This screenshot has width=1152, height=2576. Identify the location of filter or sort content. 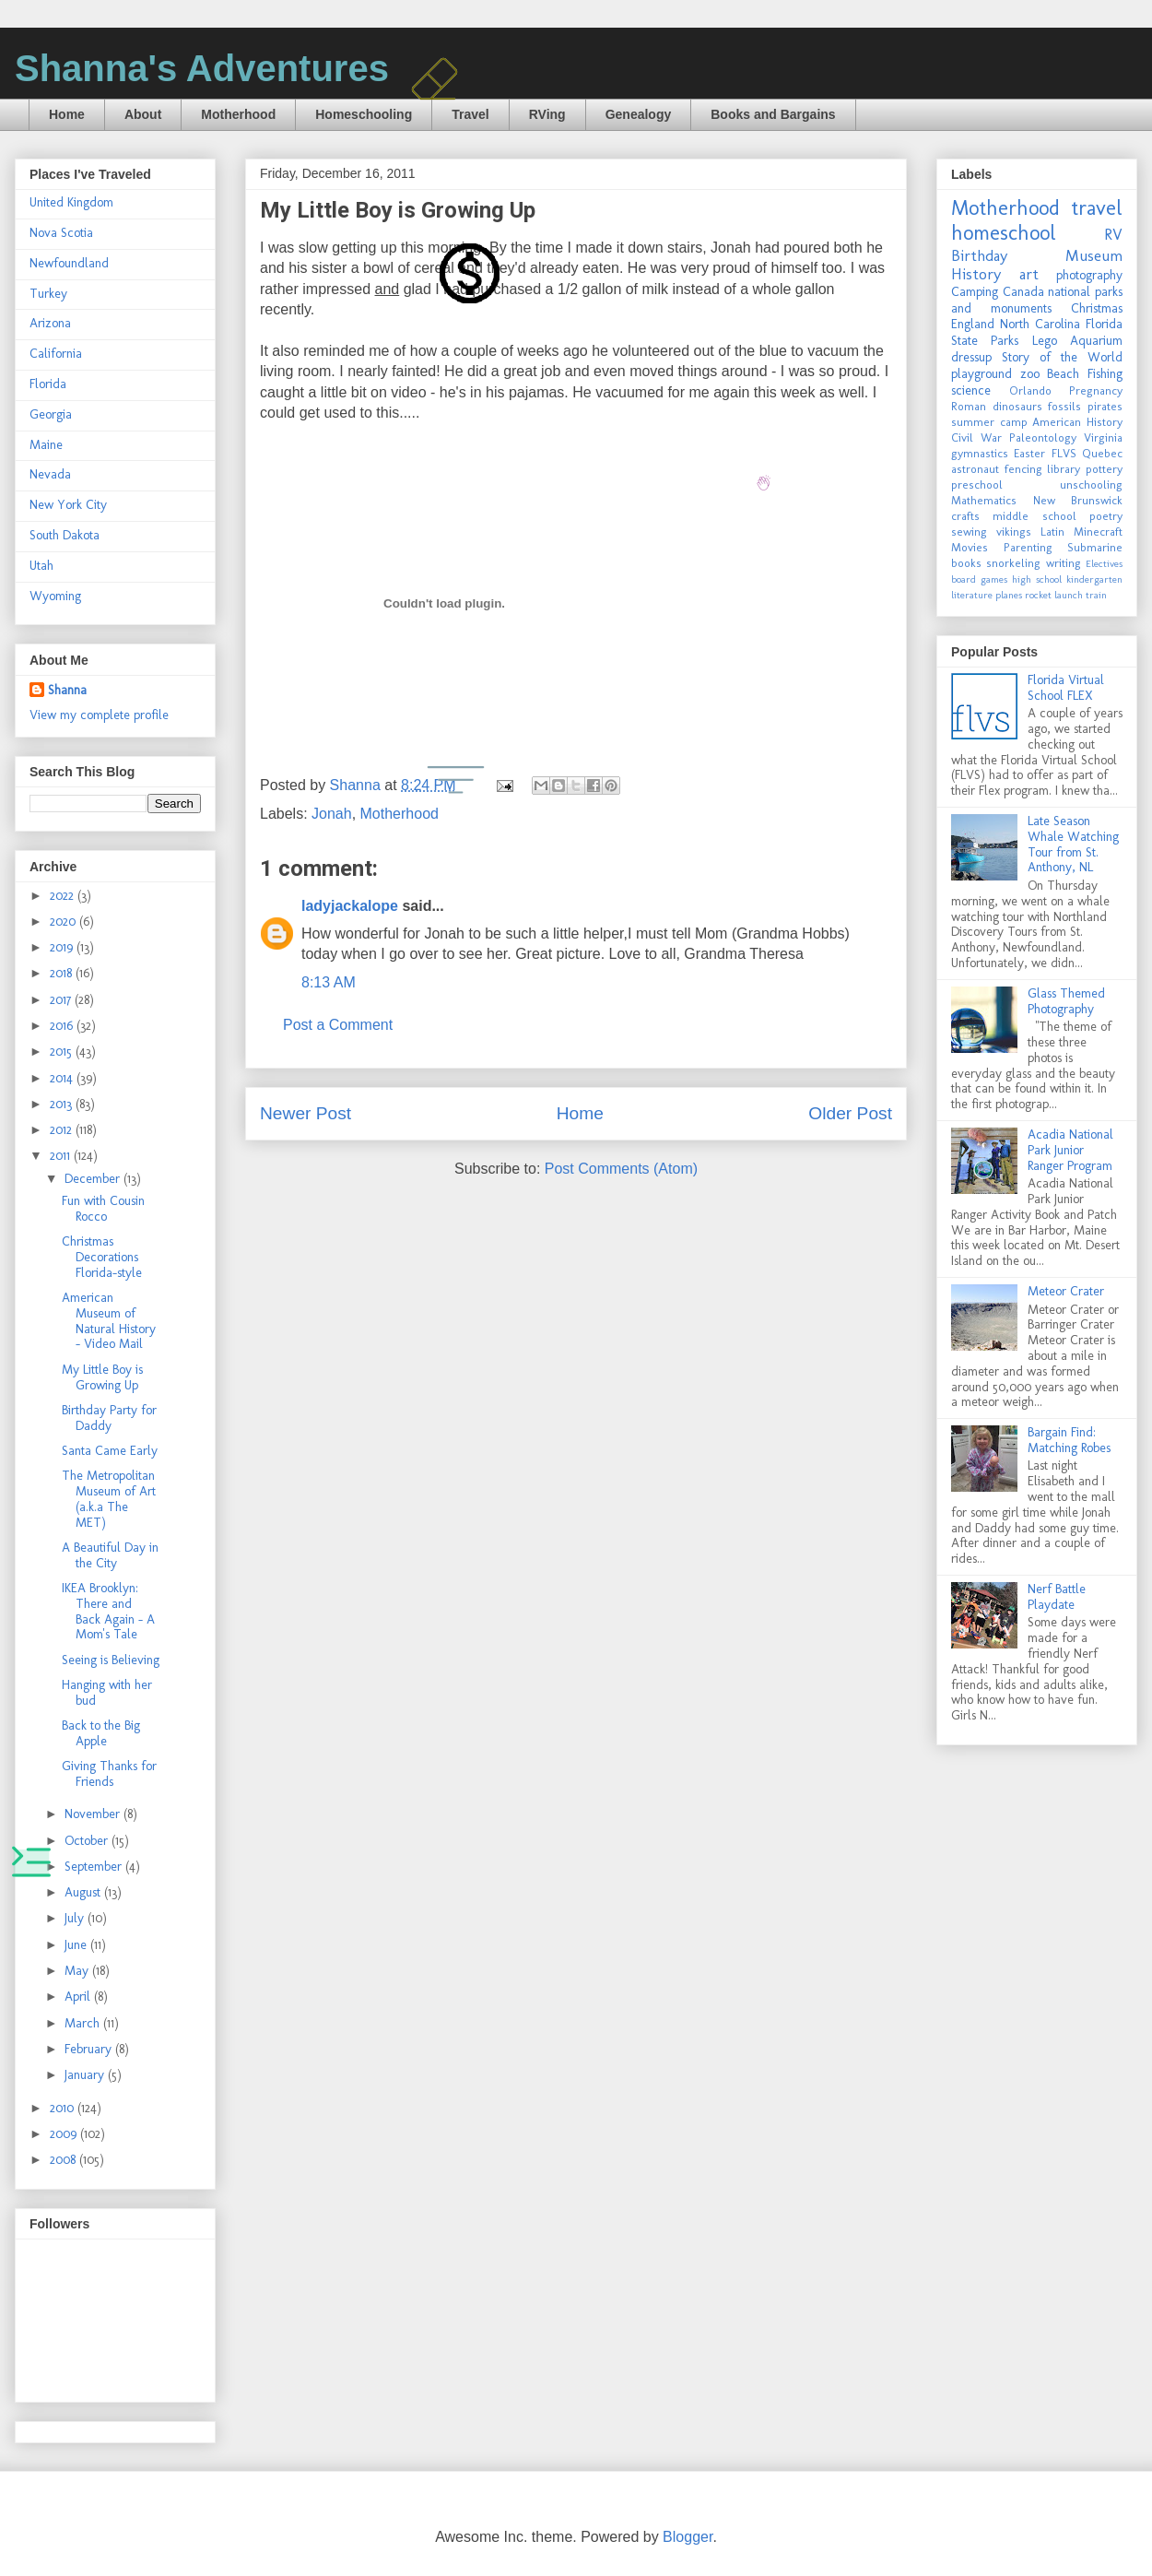
(455, 777).